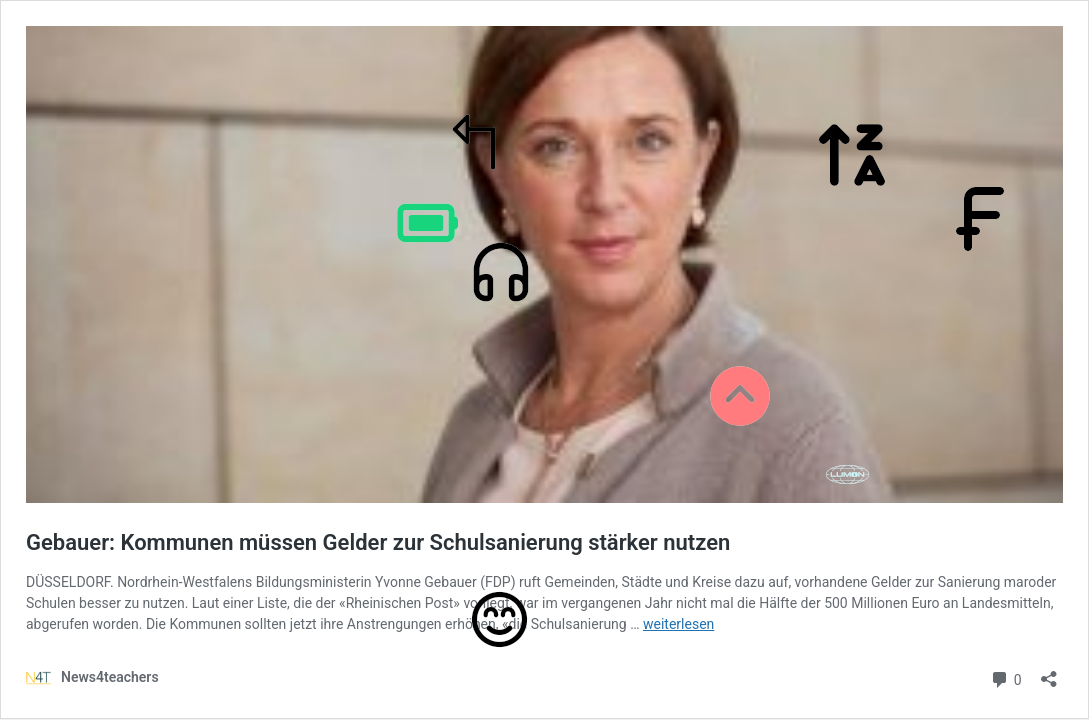 The height and width of the screenshot is (720, 1089). I want to click on indicates battery is fully charged, so click(426, 223).